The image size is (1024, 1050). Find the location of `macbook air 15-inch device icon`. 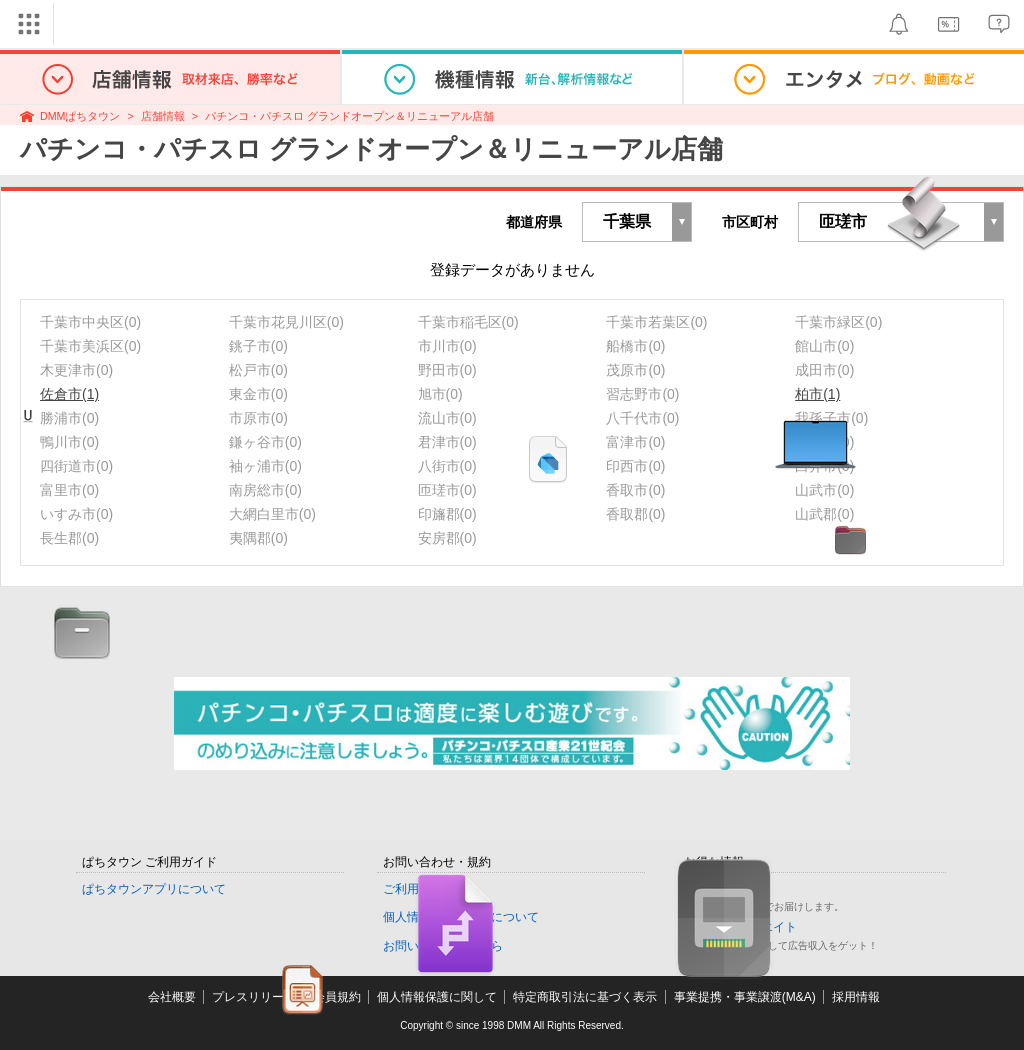

macbook air 15-inch device icon is located at coordinates (815, 440).